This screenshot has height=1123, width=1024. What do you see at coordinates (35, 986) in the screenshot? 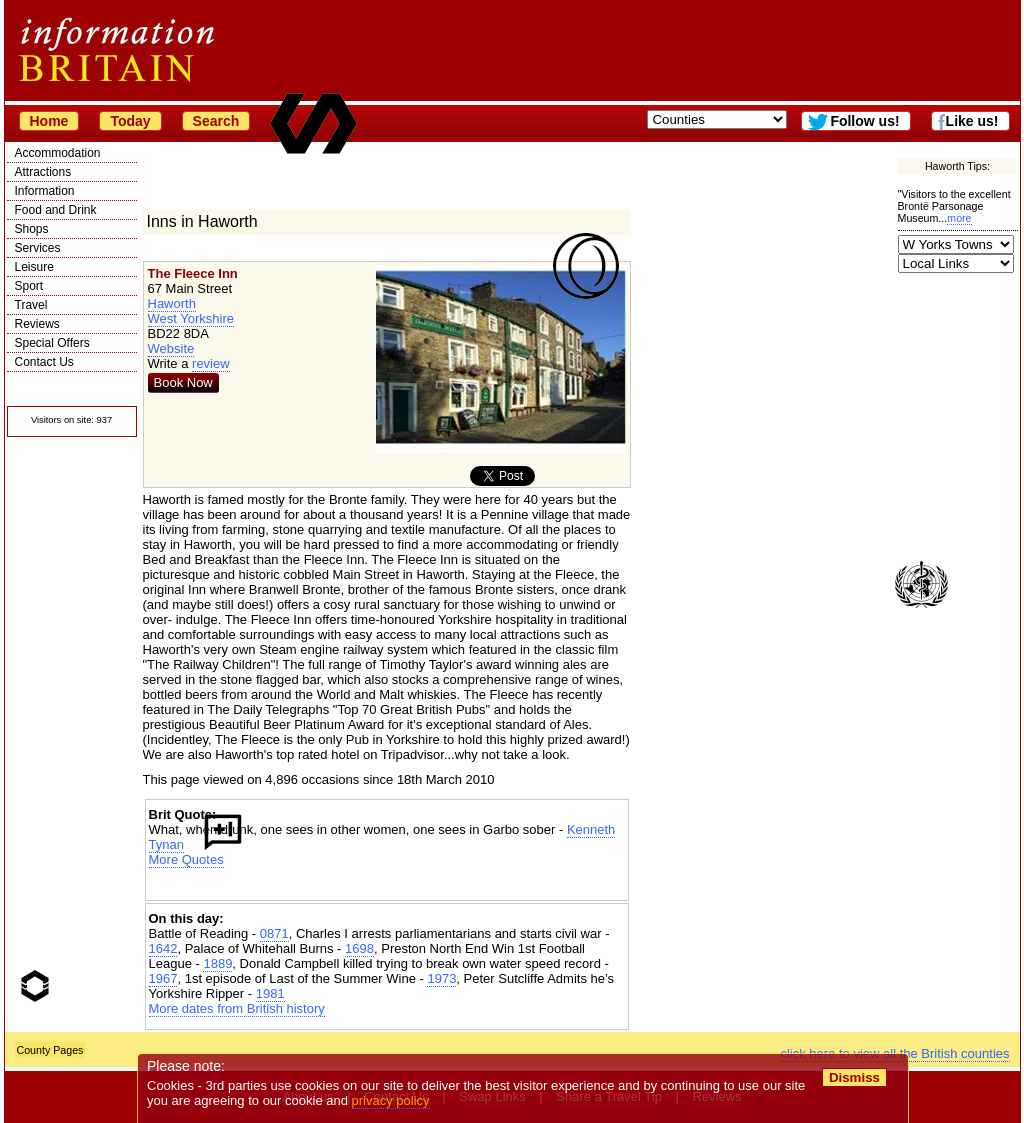
I see `navigate to fugacloud services` at bounding box center [35, 986].